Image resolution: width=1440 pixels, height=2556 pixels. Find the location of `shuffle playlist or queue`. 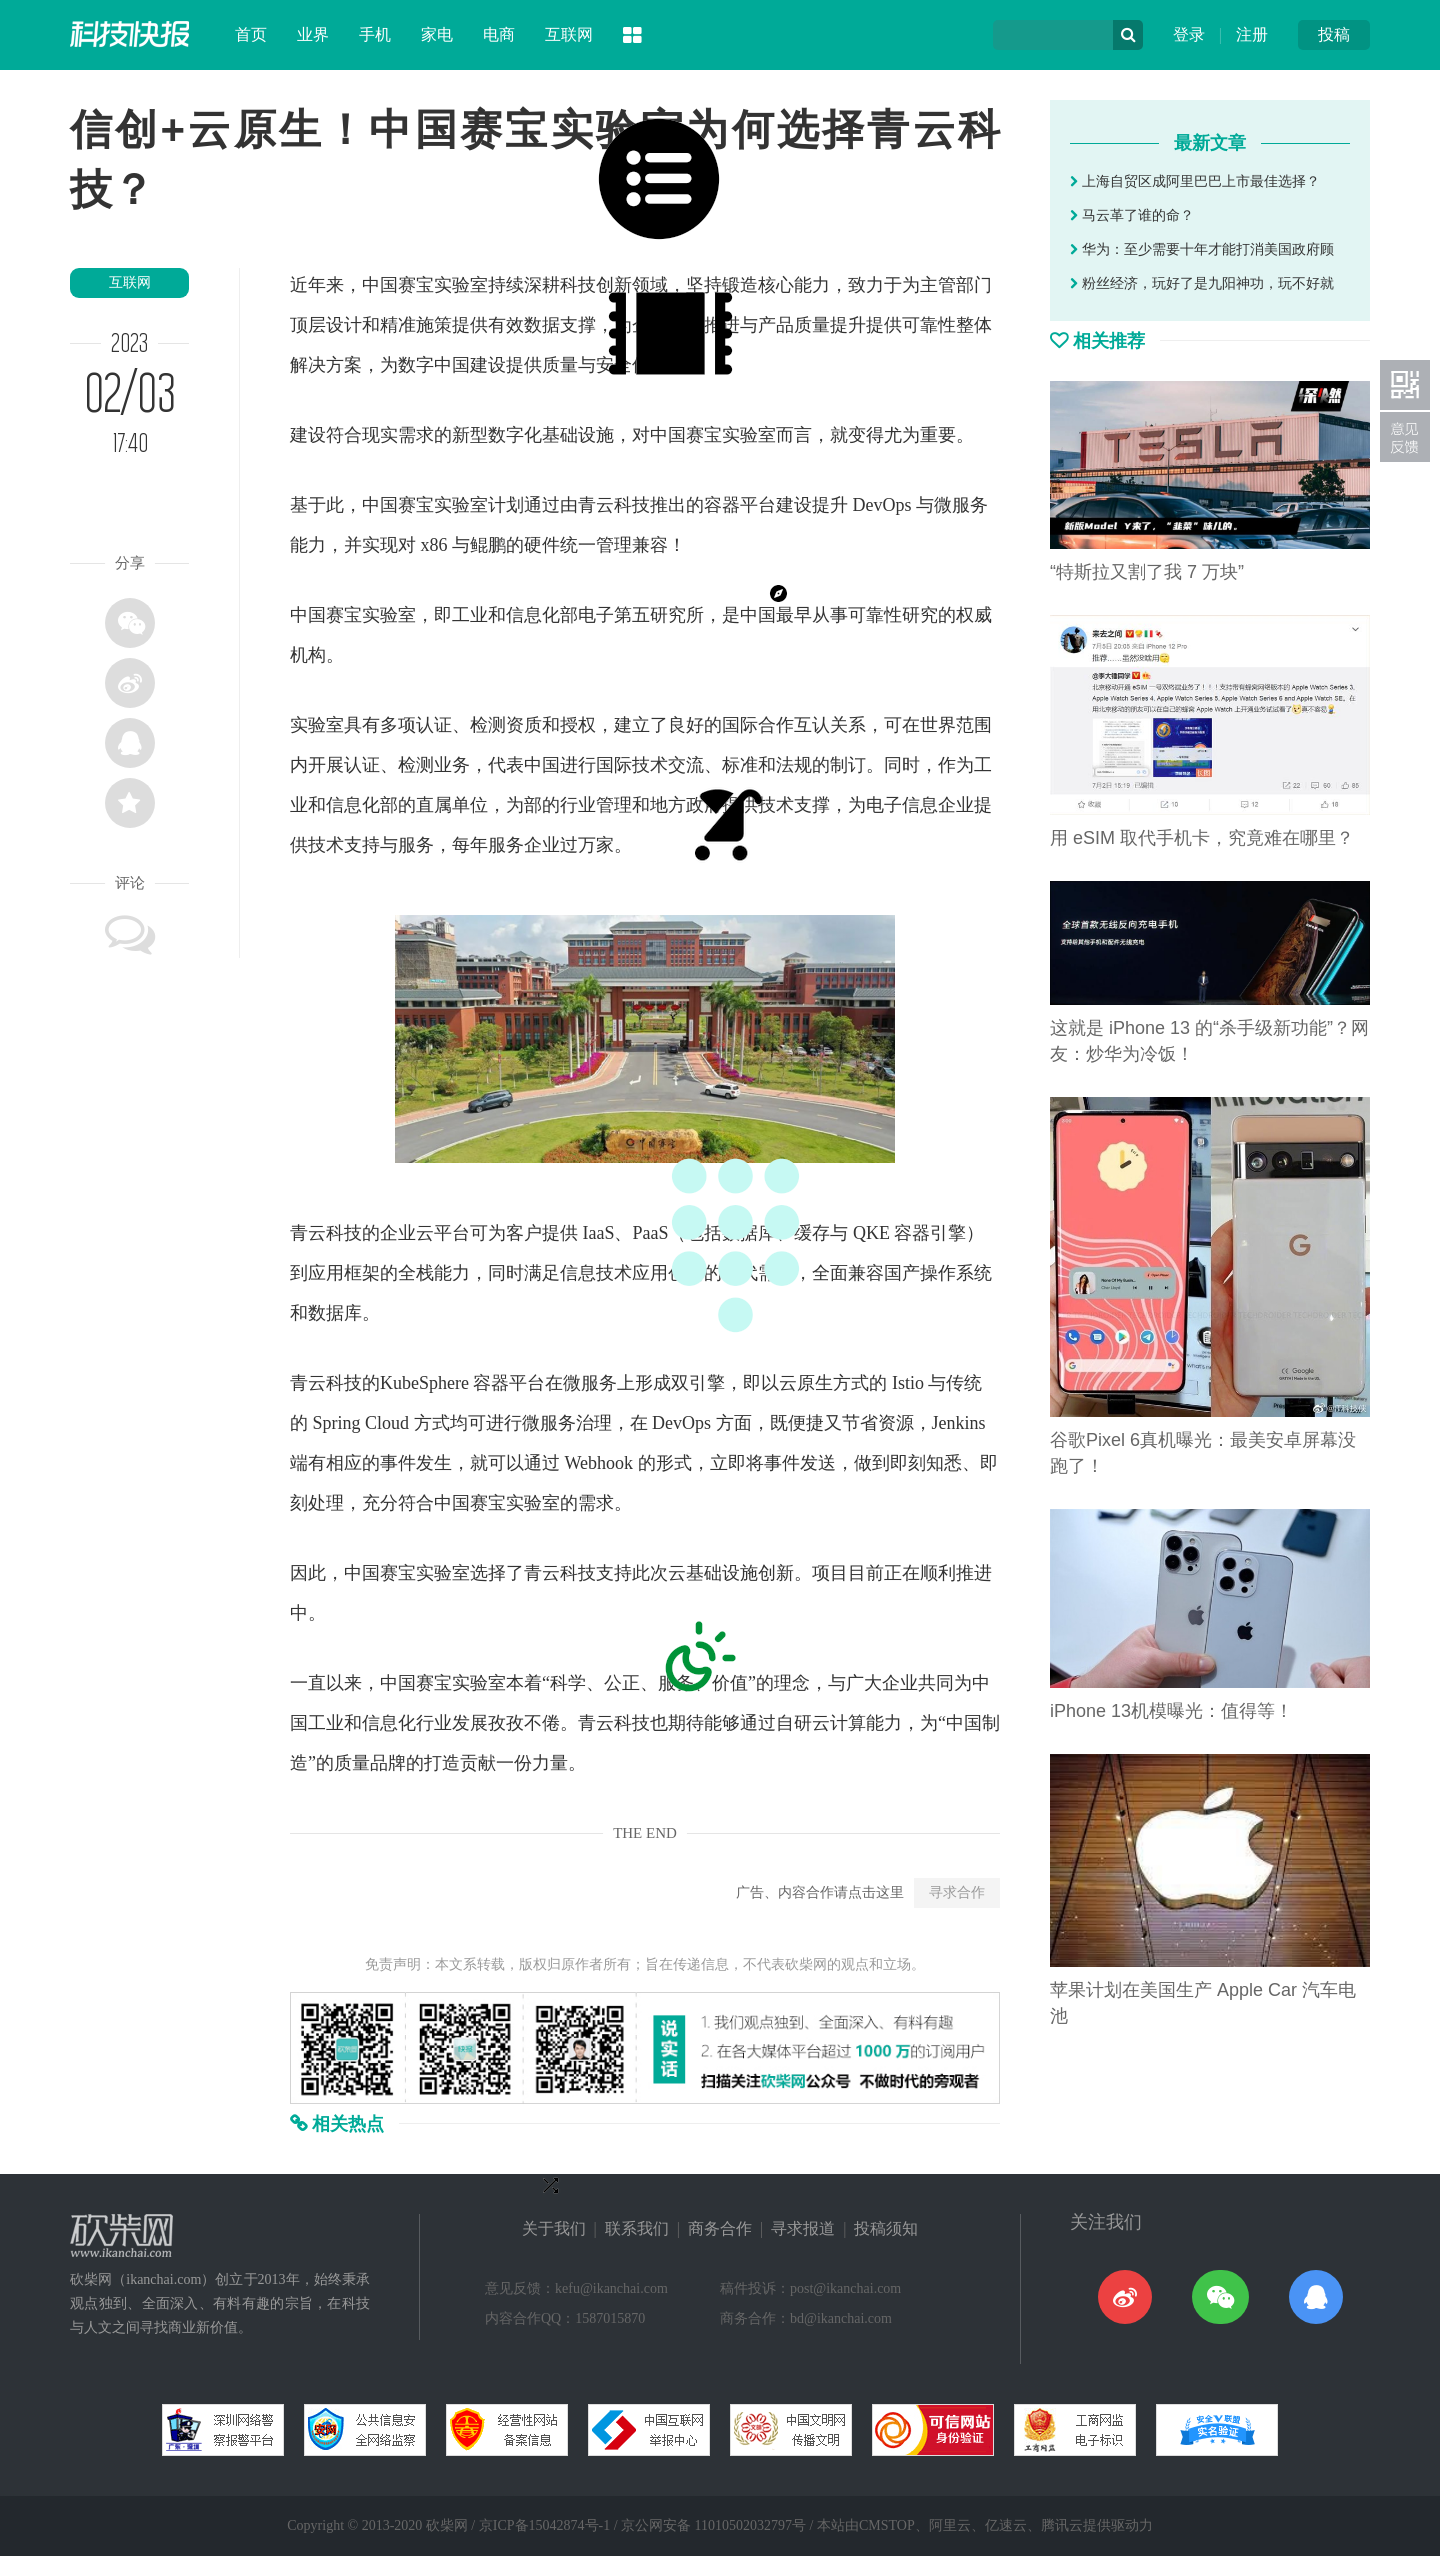

shuffle playlist or queue is located at coordinates (550, 2185).